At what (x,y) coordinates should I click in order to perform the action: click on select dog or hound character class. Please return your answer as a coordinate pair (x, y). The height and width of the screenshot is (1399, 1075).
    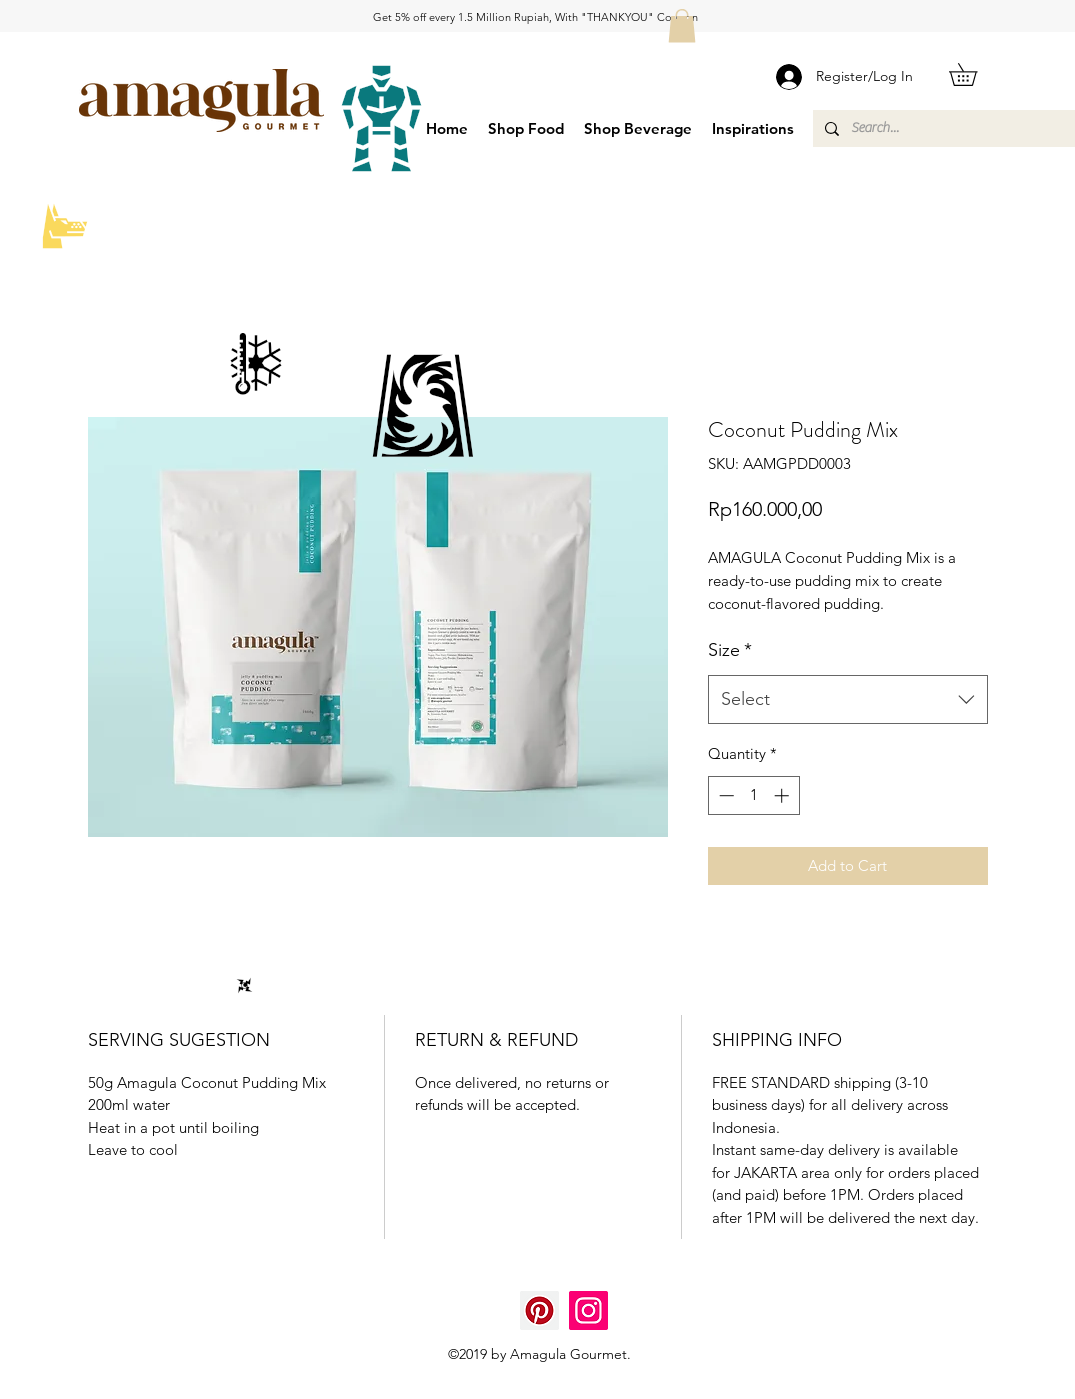
    Looking at the image, I should click on (65, 226).